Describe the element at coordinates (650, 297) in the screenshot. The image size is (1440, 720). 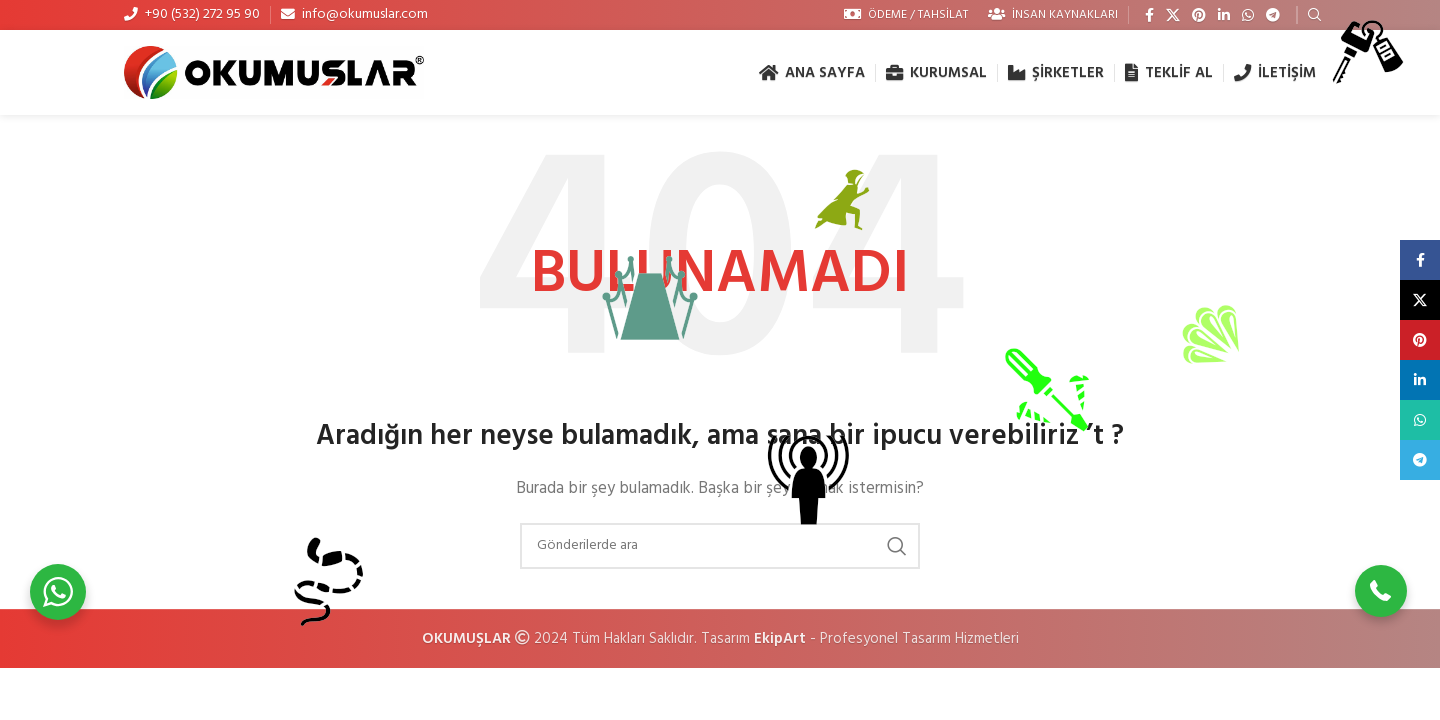
I see `indicates VIP or premium access area` at that location.